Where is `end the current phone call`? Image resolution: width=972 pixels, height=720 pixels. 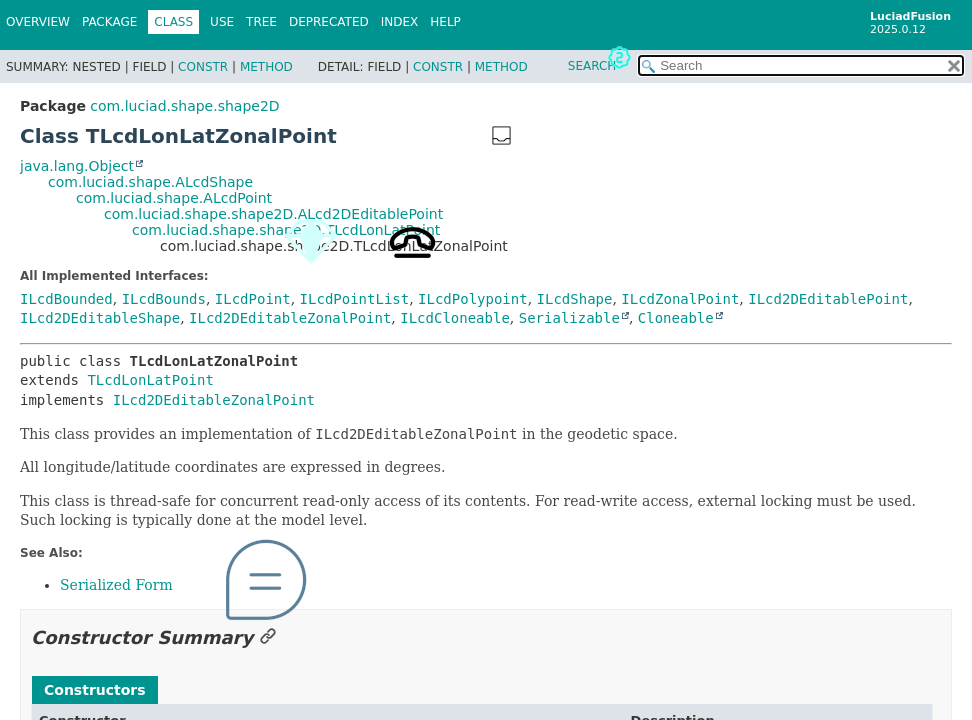 end the current phone call is located at coordinates (412, 242).